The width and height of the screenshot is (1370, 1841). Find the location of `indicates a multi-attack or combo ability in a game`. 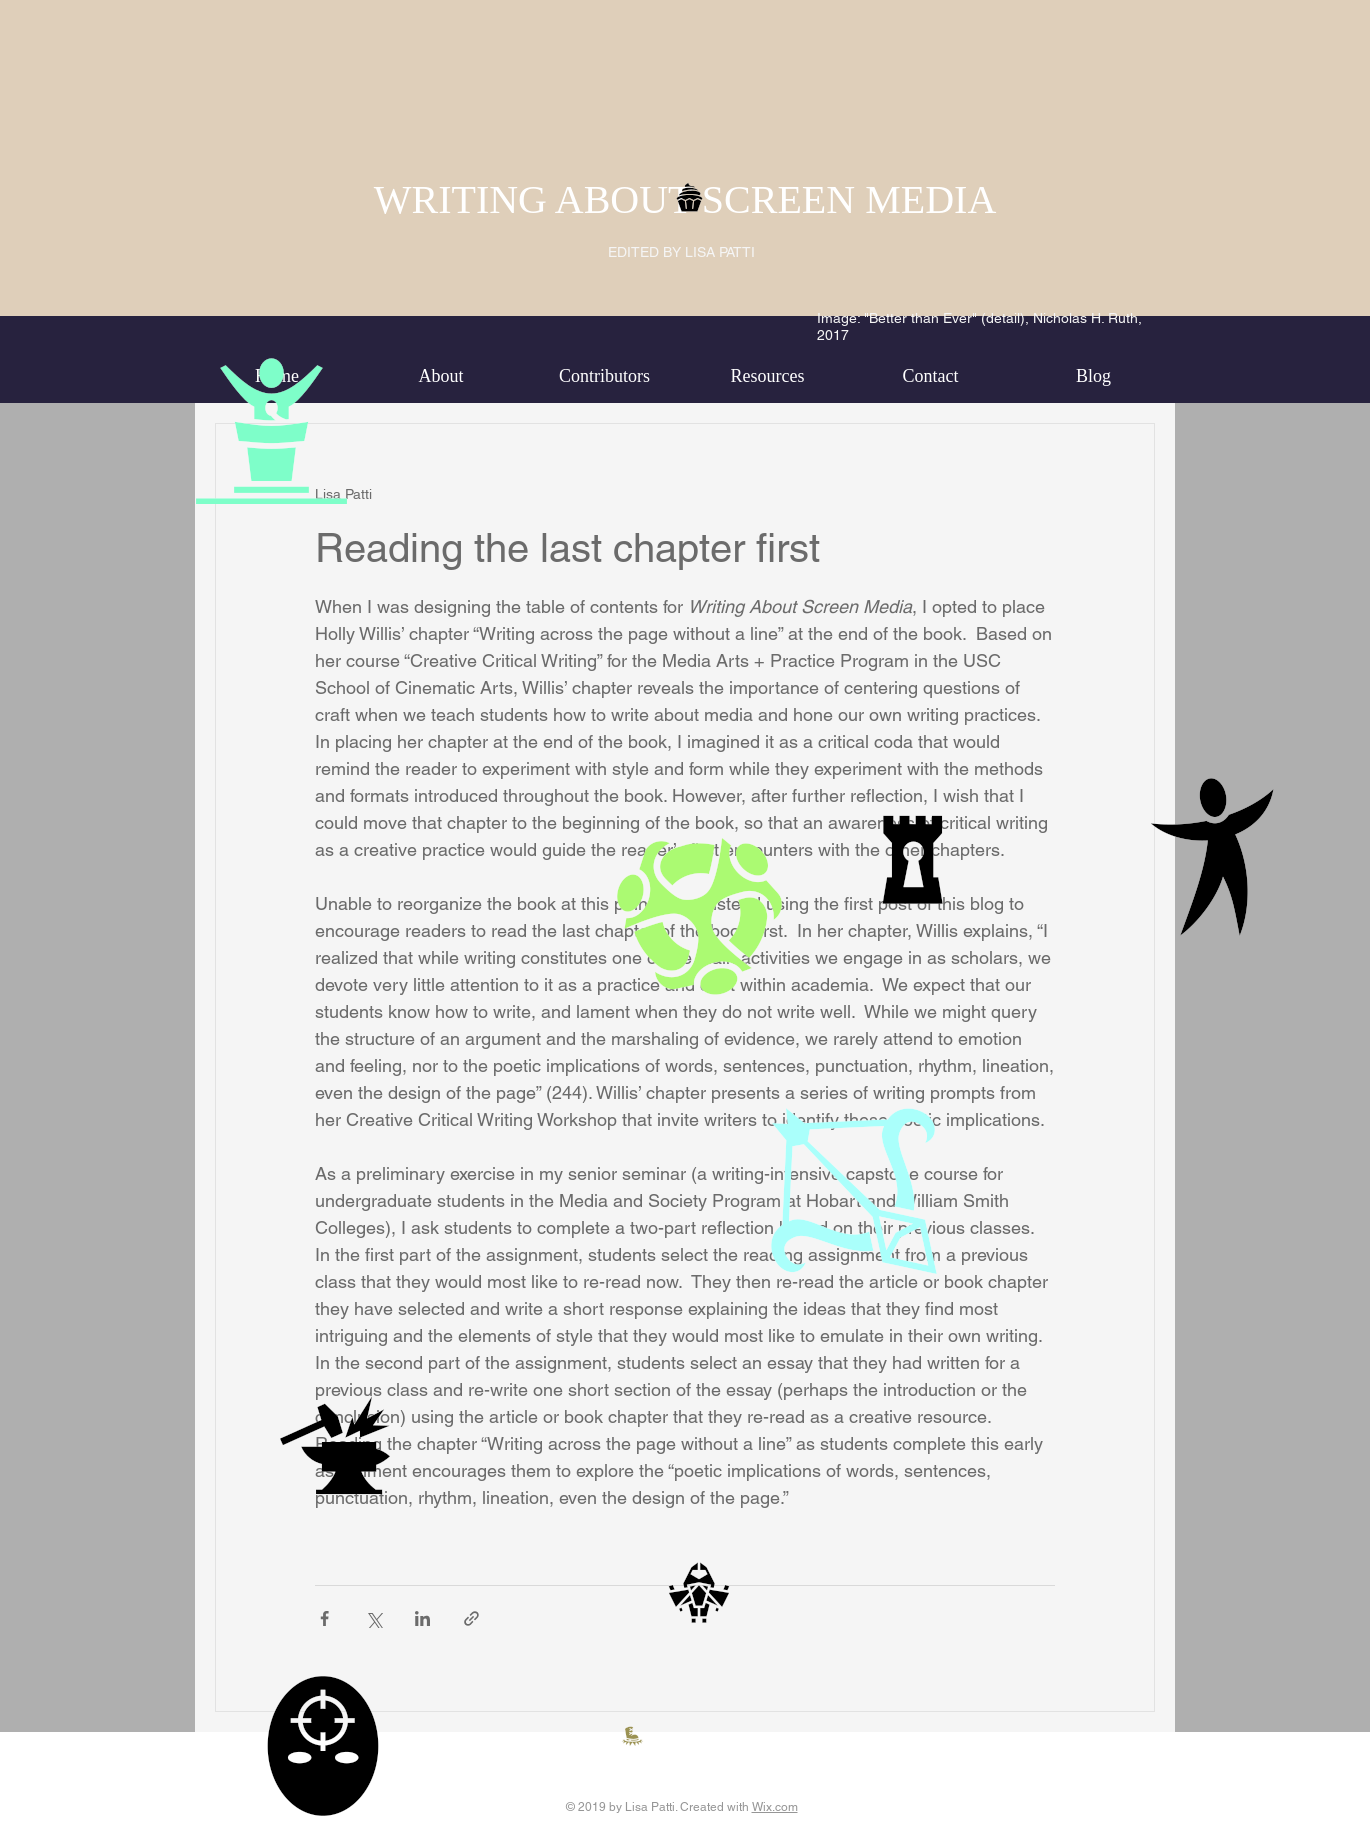

indicates a multi-attack or combo ability in a game is located at coordinates (699, 916).